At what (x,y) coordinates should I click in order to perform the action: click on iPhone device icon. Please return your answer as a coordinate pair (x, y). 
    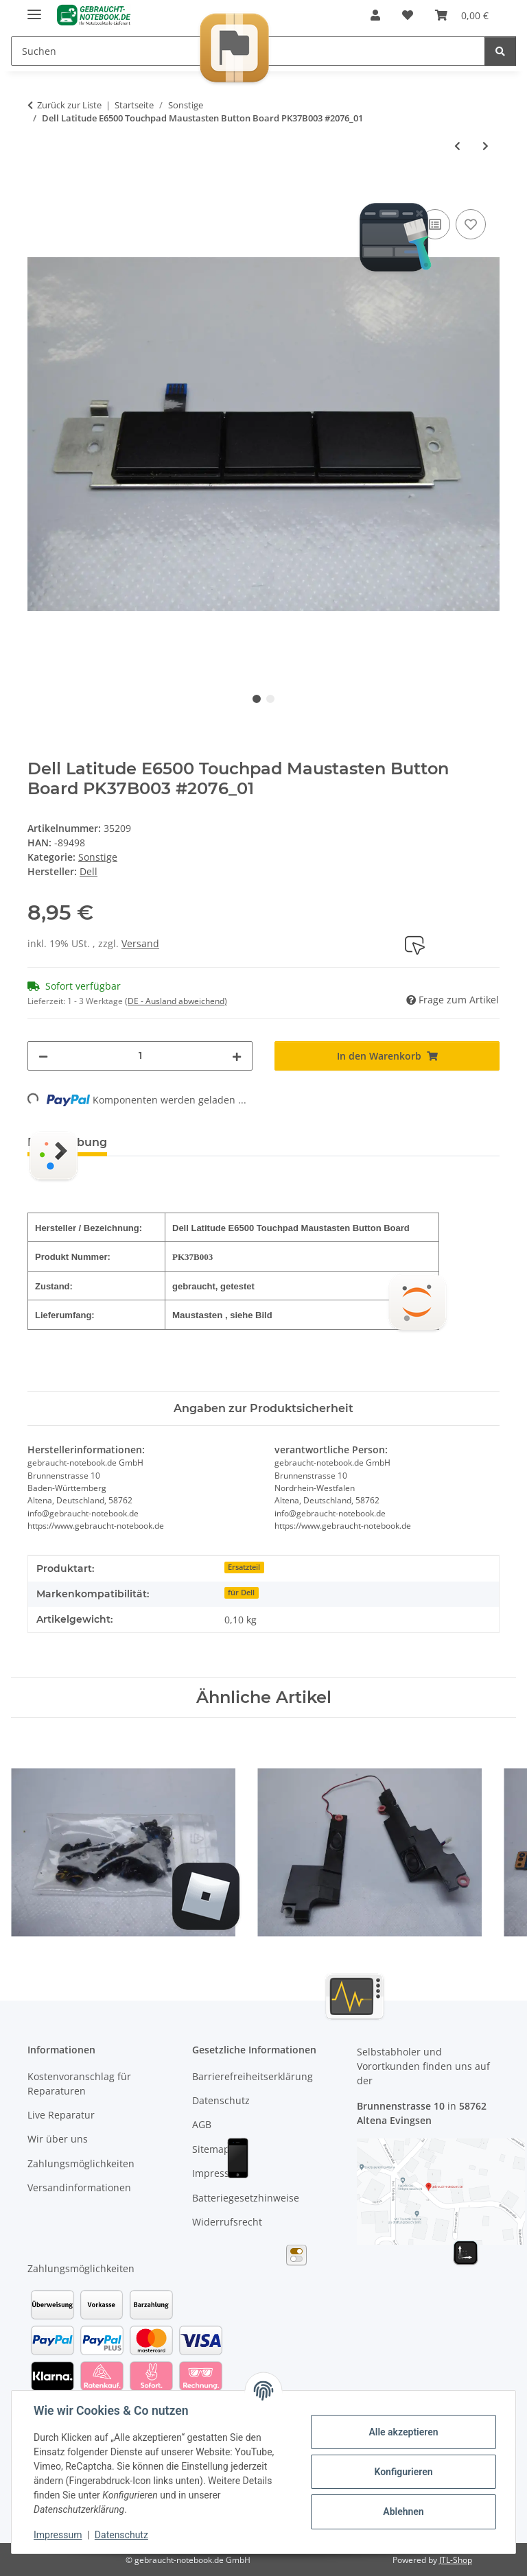
    Looking at the image, I should click on (237, 2158).